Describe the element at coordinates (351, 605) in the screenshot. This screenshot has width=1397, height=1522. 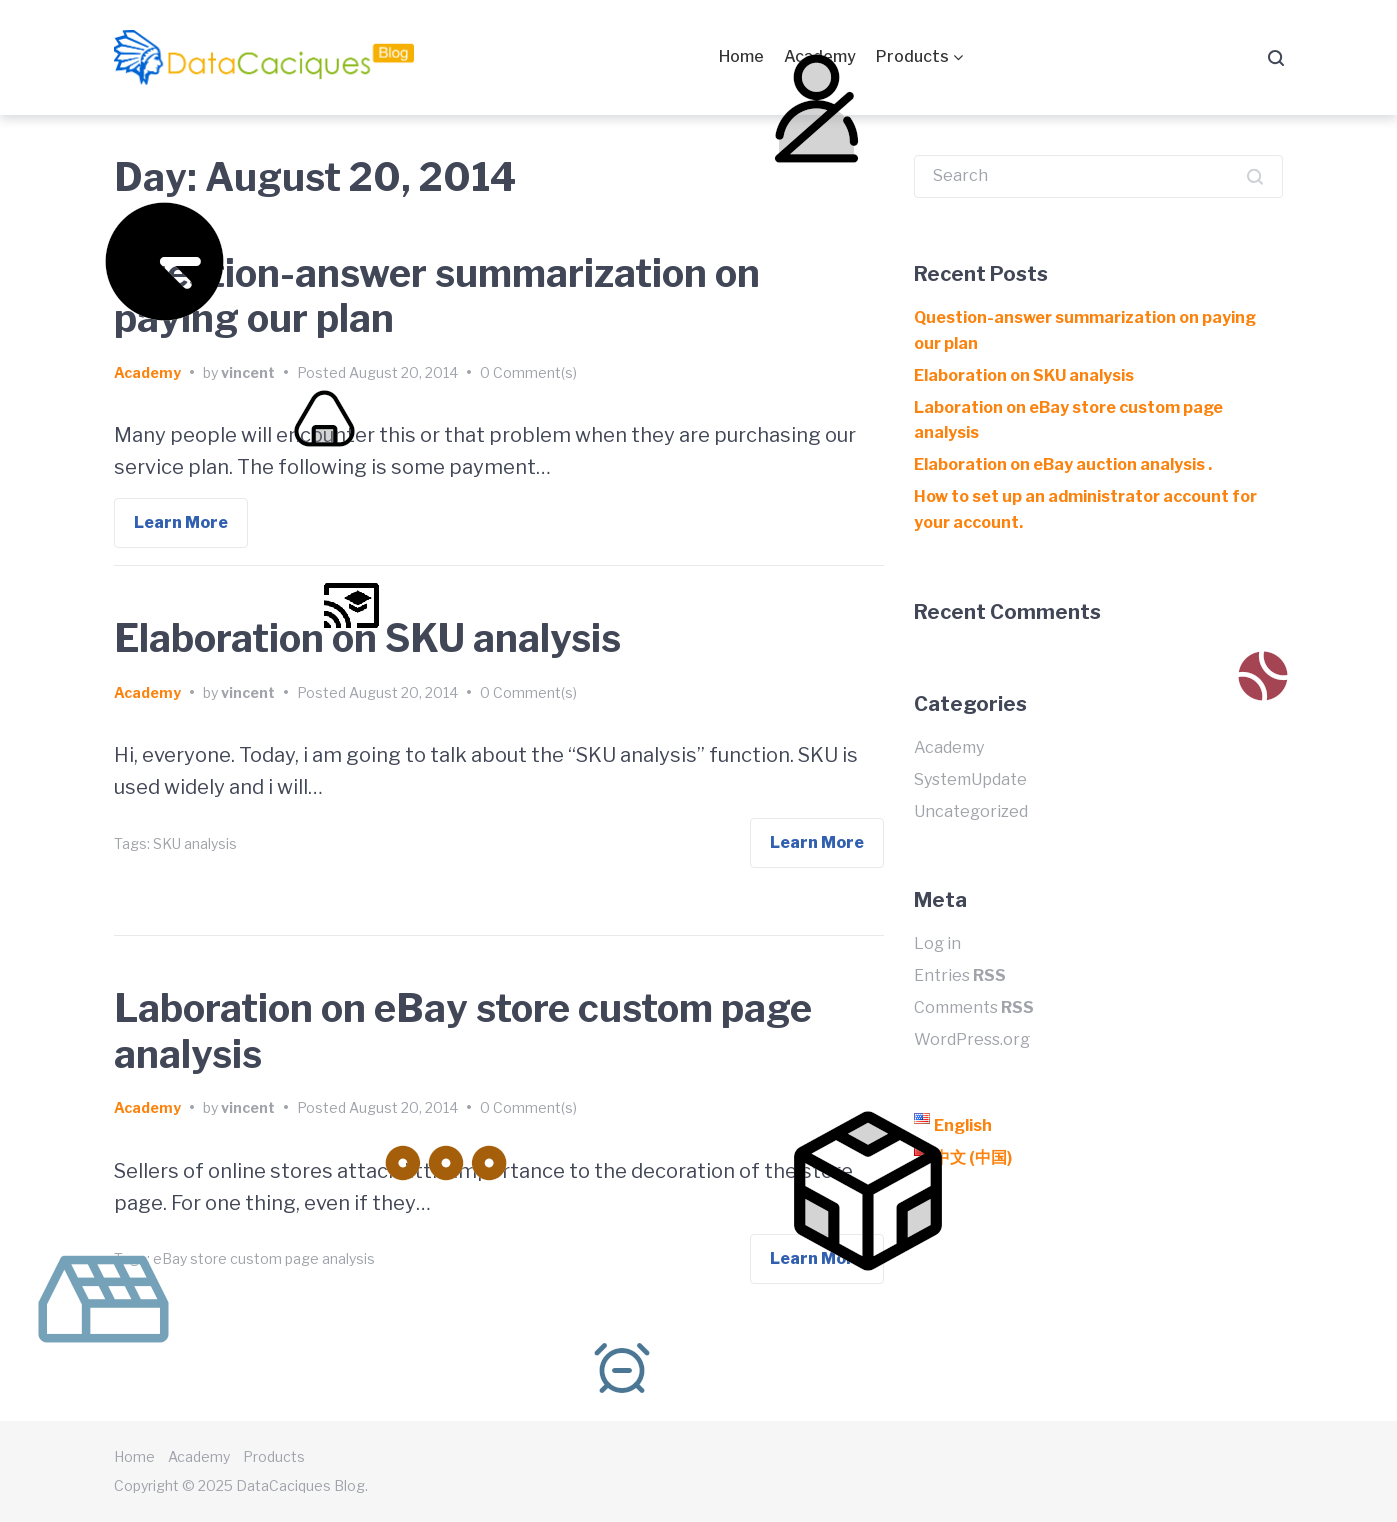
I see `cast or share screen to classroom display` at that location.